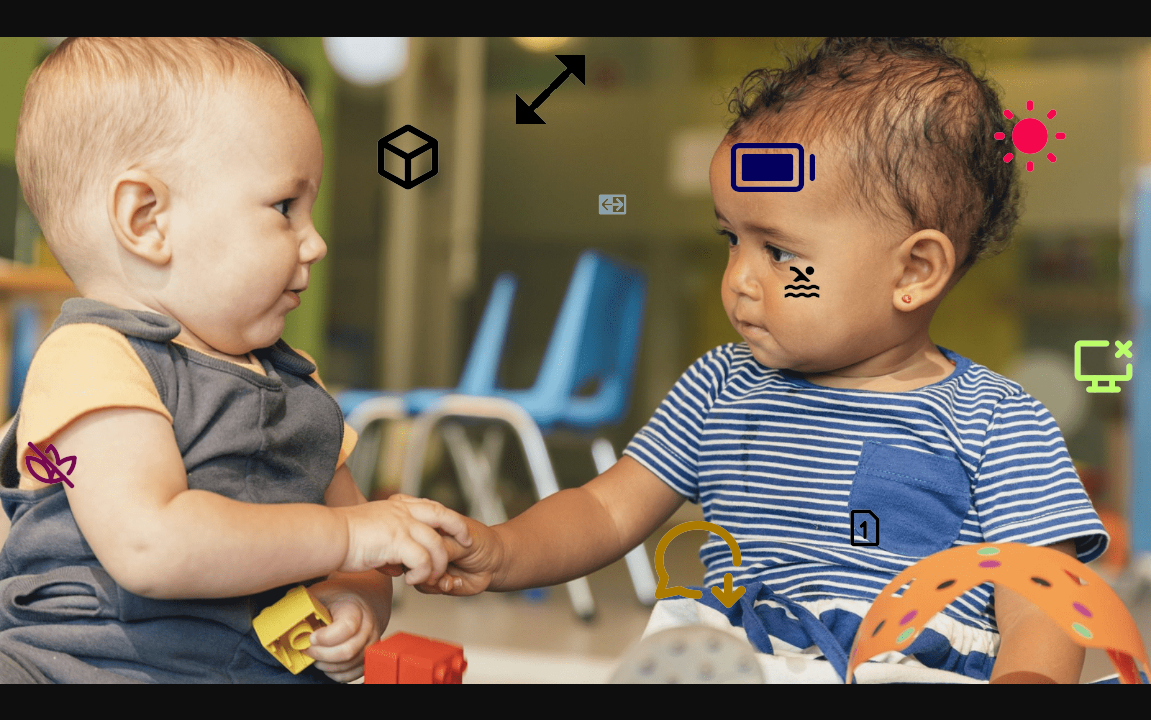 Image resolution: width=1151 pixels, height=720 pixels. What do you see at coordinates (771, 167) in the screenshot?
I see `indicates battery is fully charged` at bounding box center [771, 167].